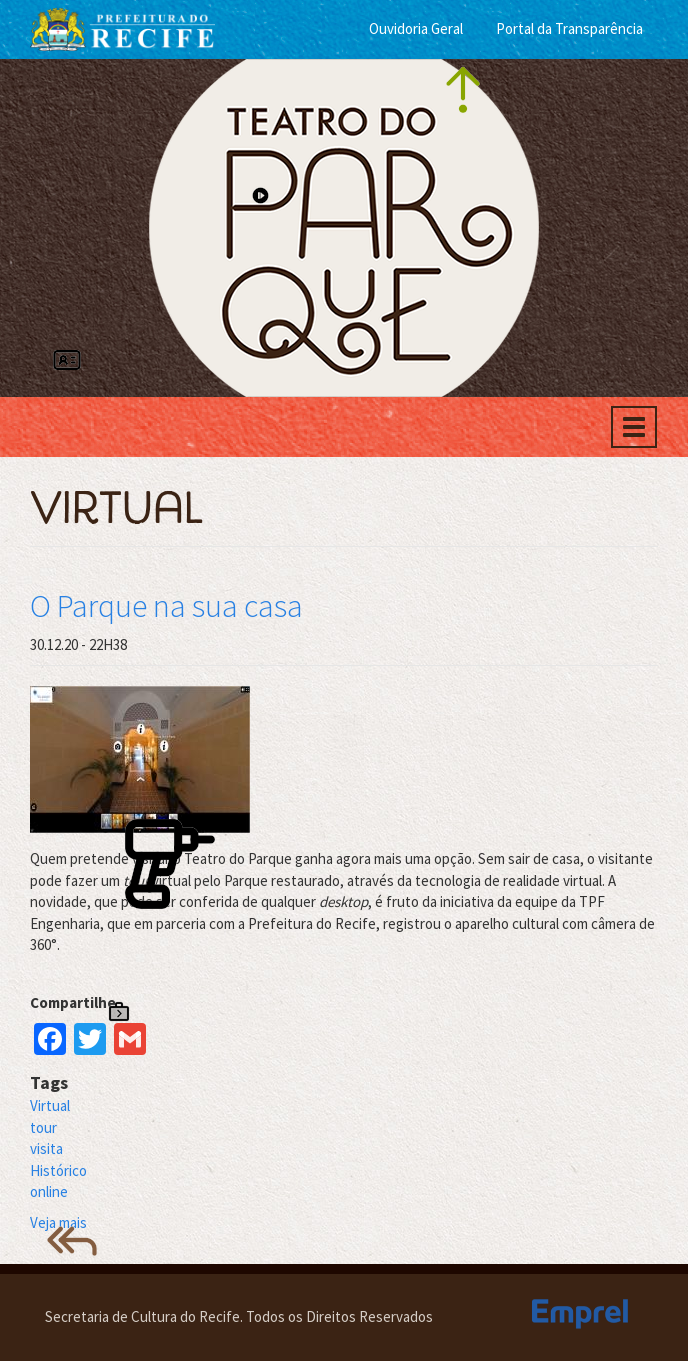 The image size is (688, 1361). What do you see at coordinates (463, 90) in the screenshot?
I see `upload from current location` at bounding box center [463, 90].